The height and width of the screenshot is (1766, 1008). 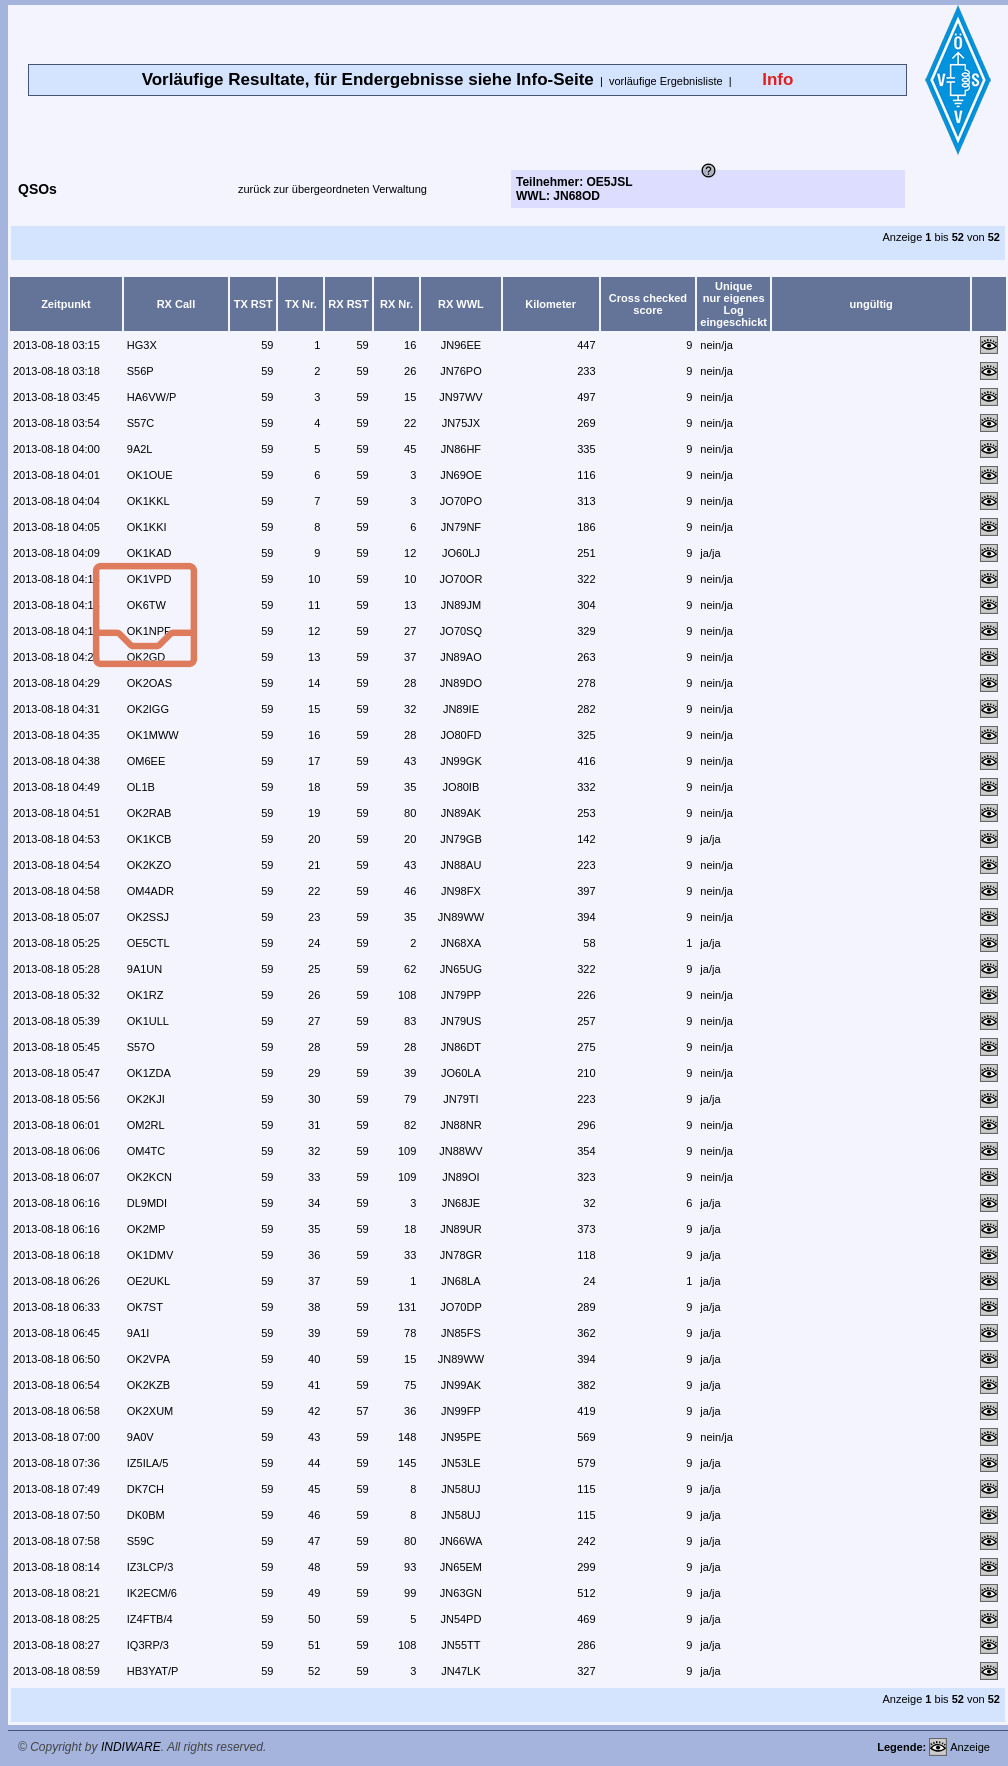 What do you see at coordinates (145, 615) in the screenshot?
I see `access your inbox or message tray` at bounding box center [145, 615].